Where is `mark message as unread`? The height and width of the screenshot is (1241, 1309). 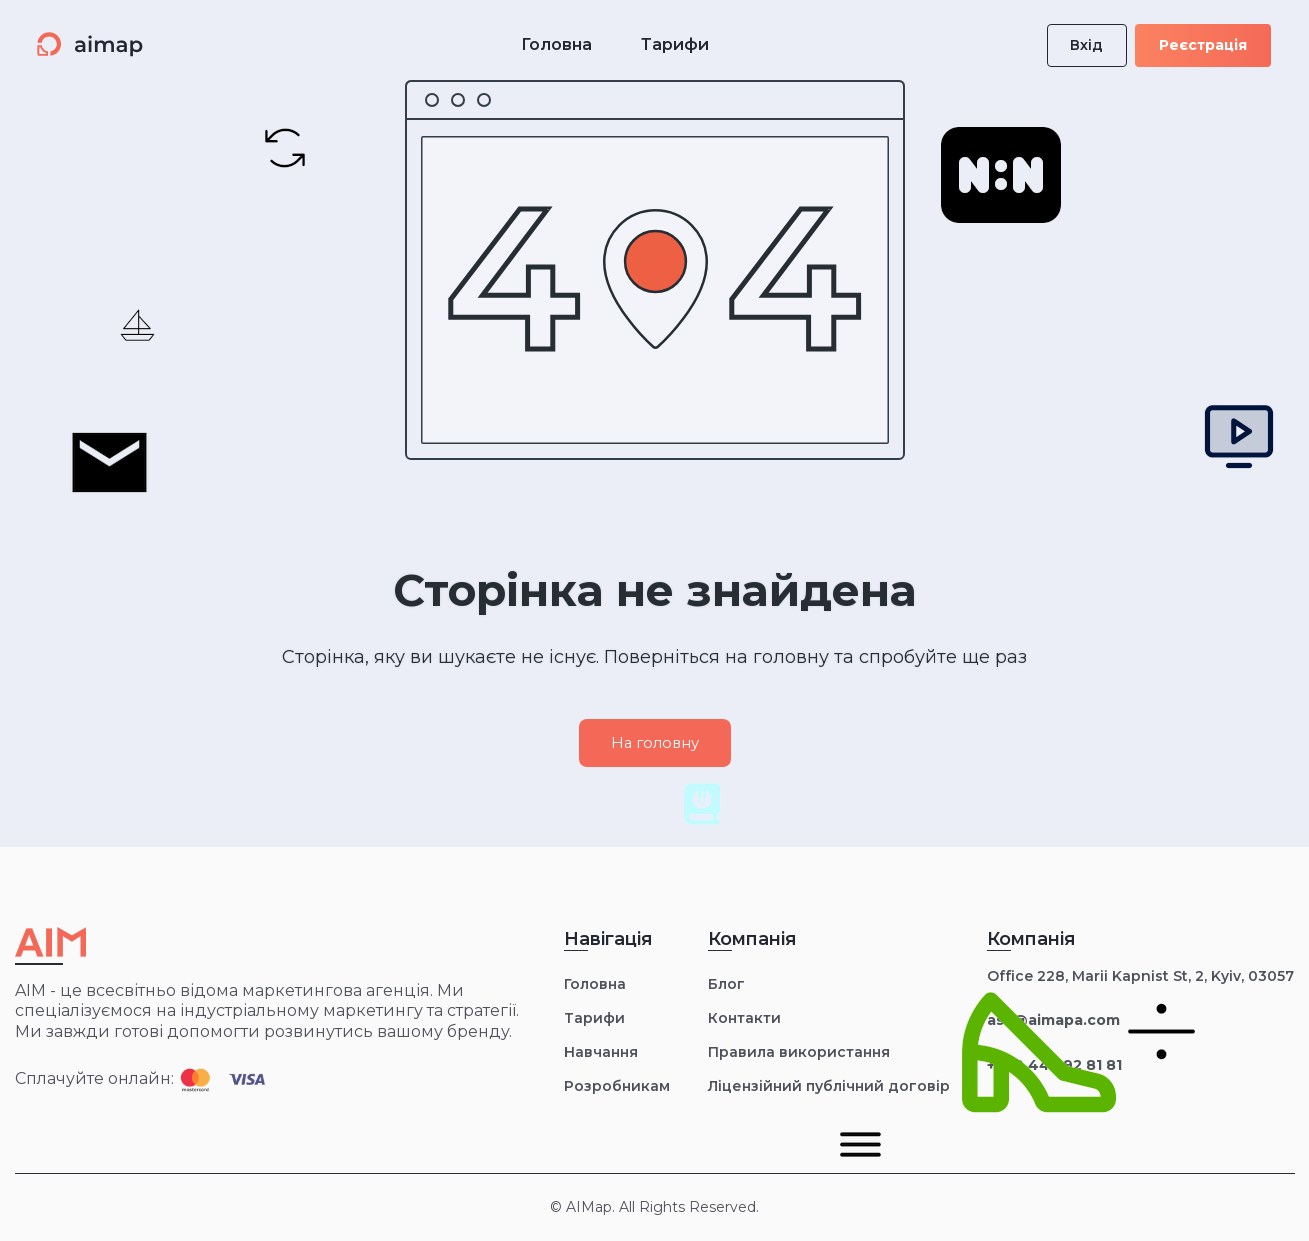 mark message as unread is located at coordinates (109, 462).